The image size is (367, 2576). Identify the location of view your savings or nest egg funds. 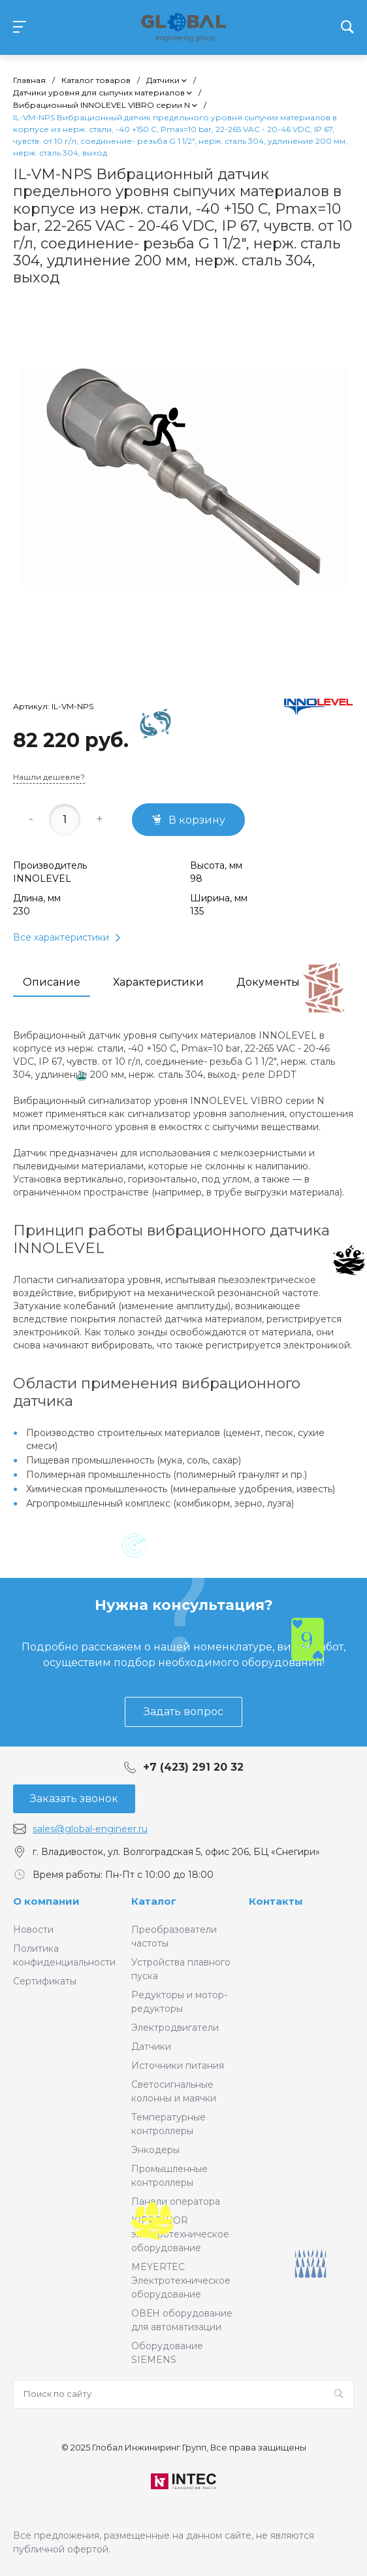
(152, 2218).